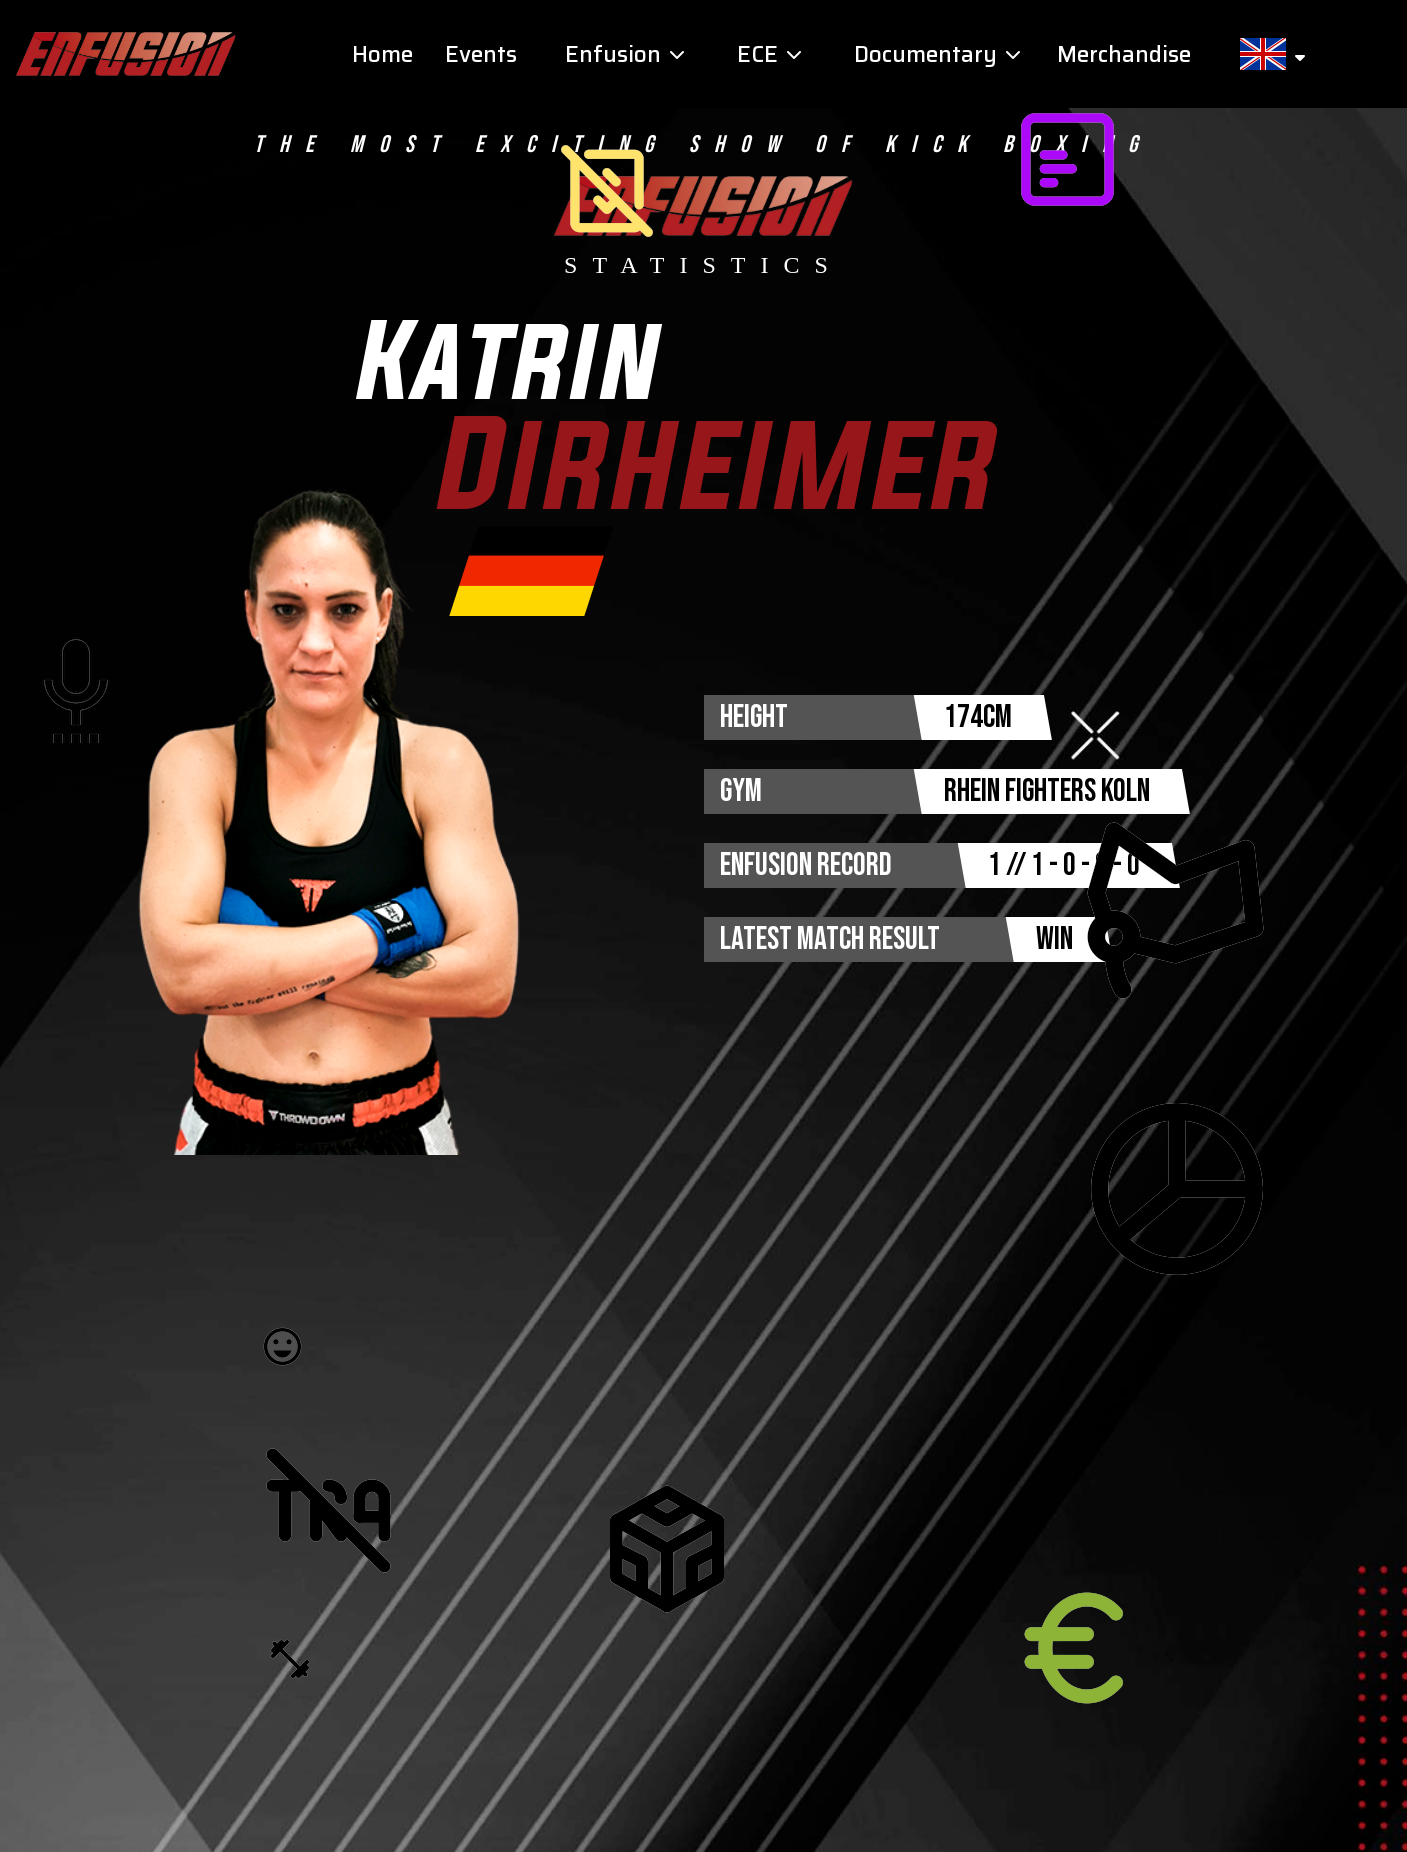  What do you see at coordinates (290, 1659) in the screenshot?
I see `access fitness or workout features` at bounding box center [290, 1659].